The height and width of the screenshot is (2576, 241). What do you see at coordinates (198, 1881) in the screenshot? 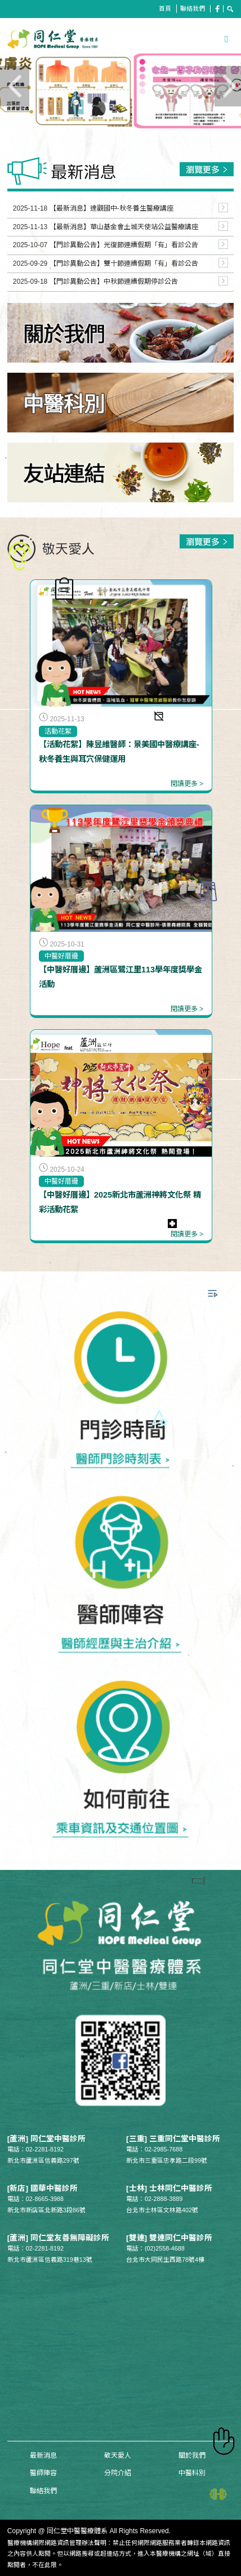
I see `align content to the right` at bounding box center [198, 1881].